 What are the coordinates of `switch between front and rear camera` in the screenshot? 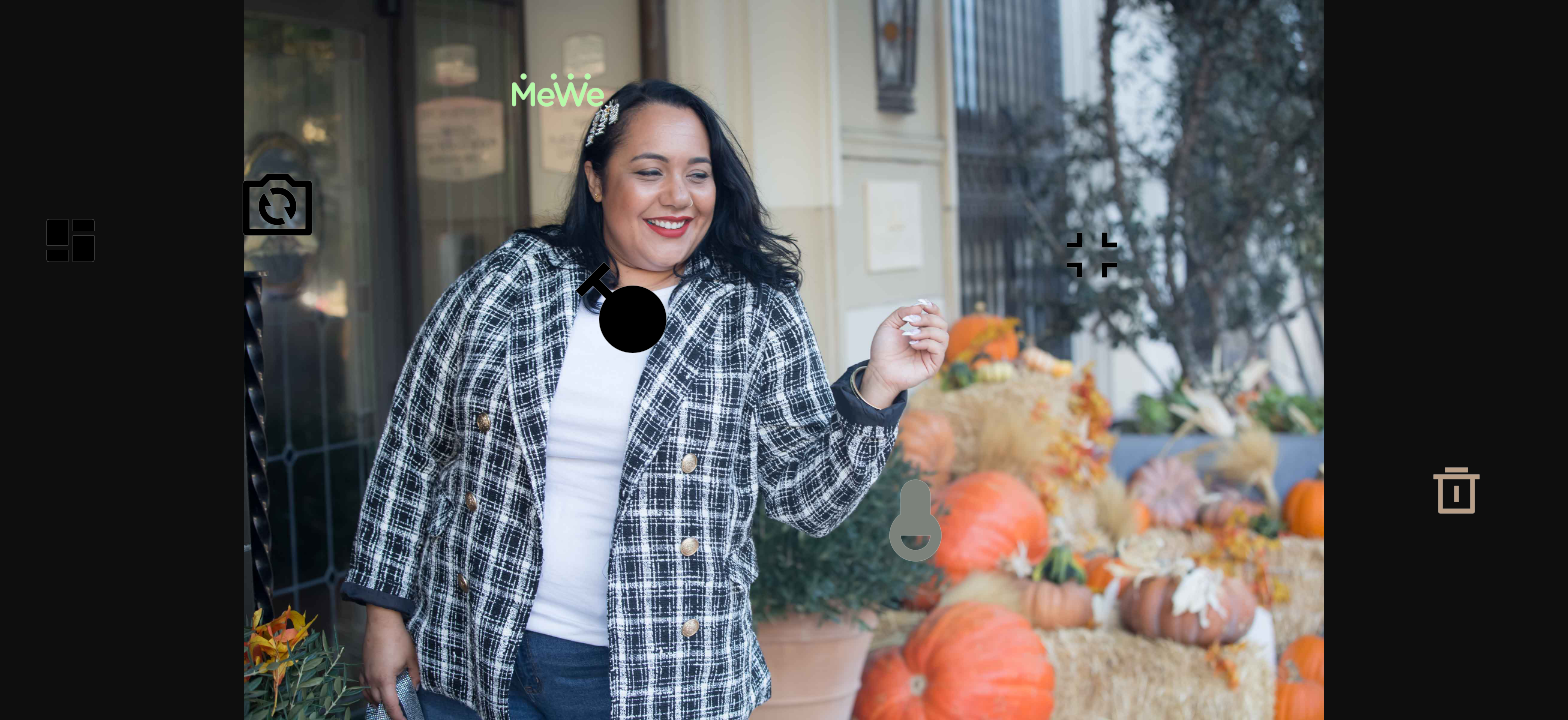 It's located at (277, 204).